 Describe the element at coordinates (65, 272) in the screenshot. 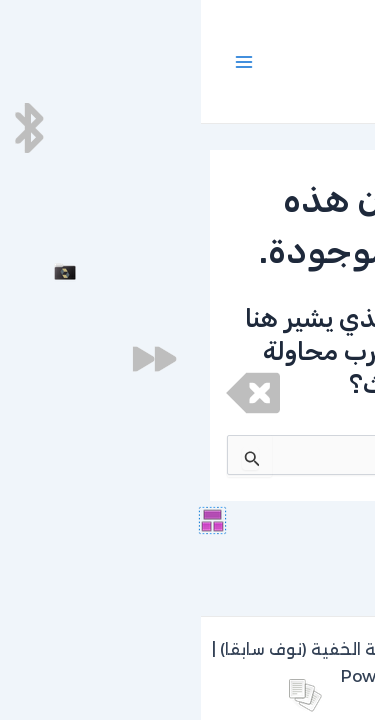

I see `open hibernate or sleep mode system folder` at that location.